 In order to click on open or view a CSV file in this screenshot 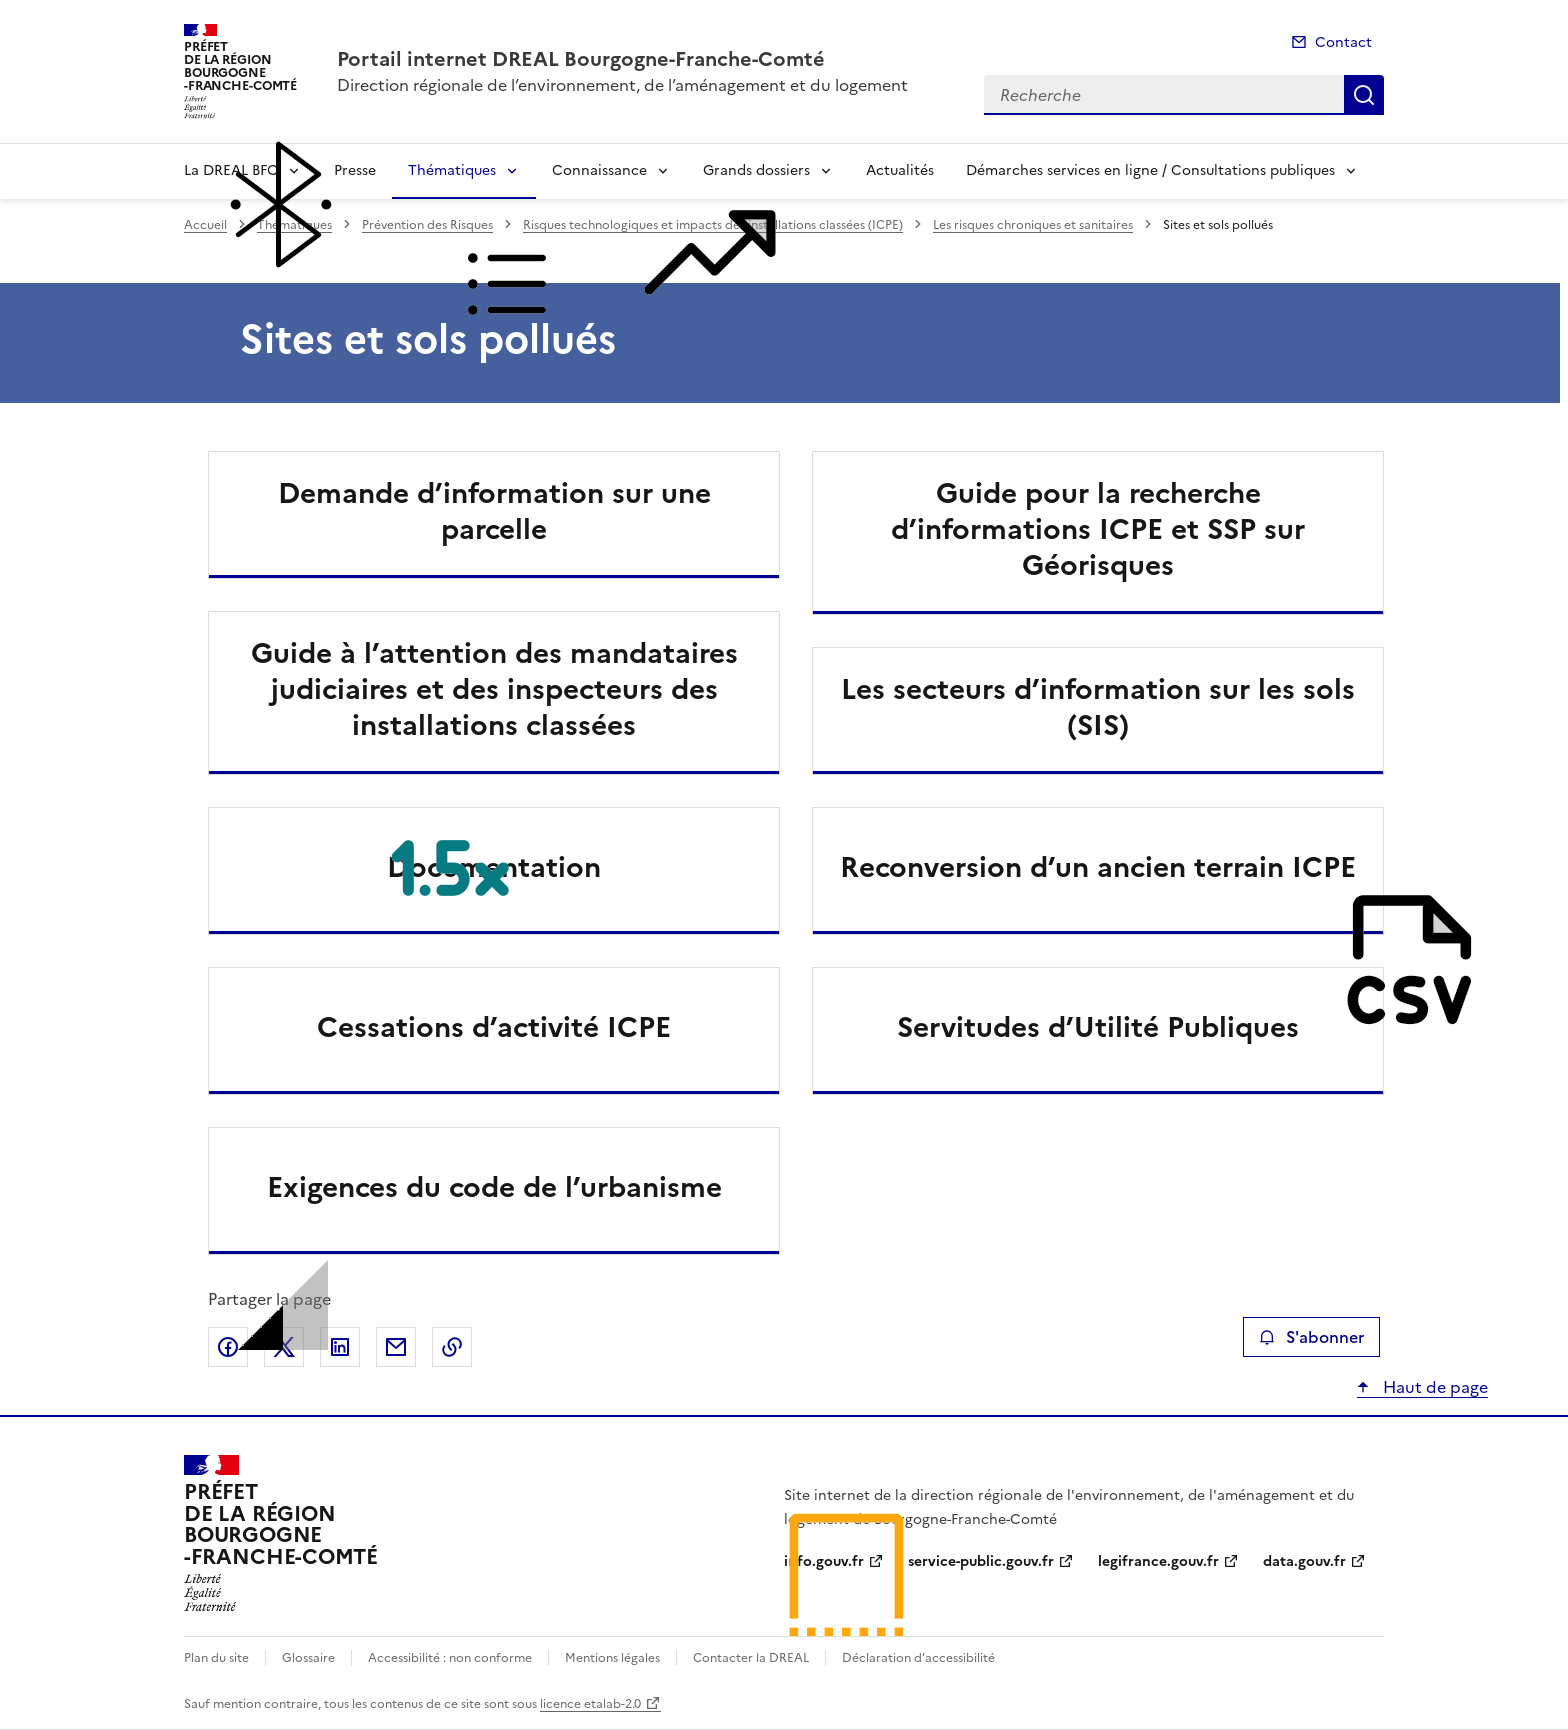, I will do `click(1412, 965)`.